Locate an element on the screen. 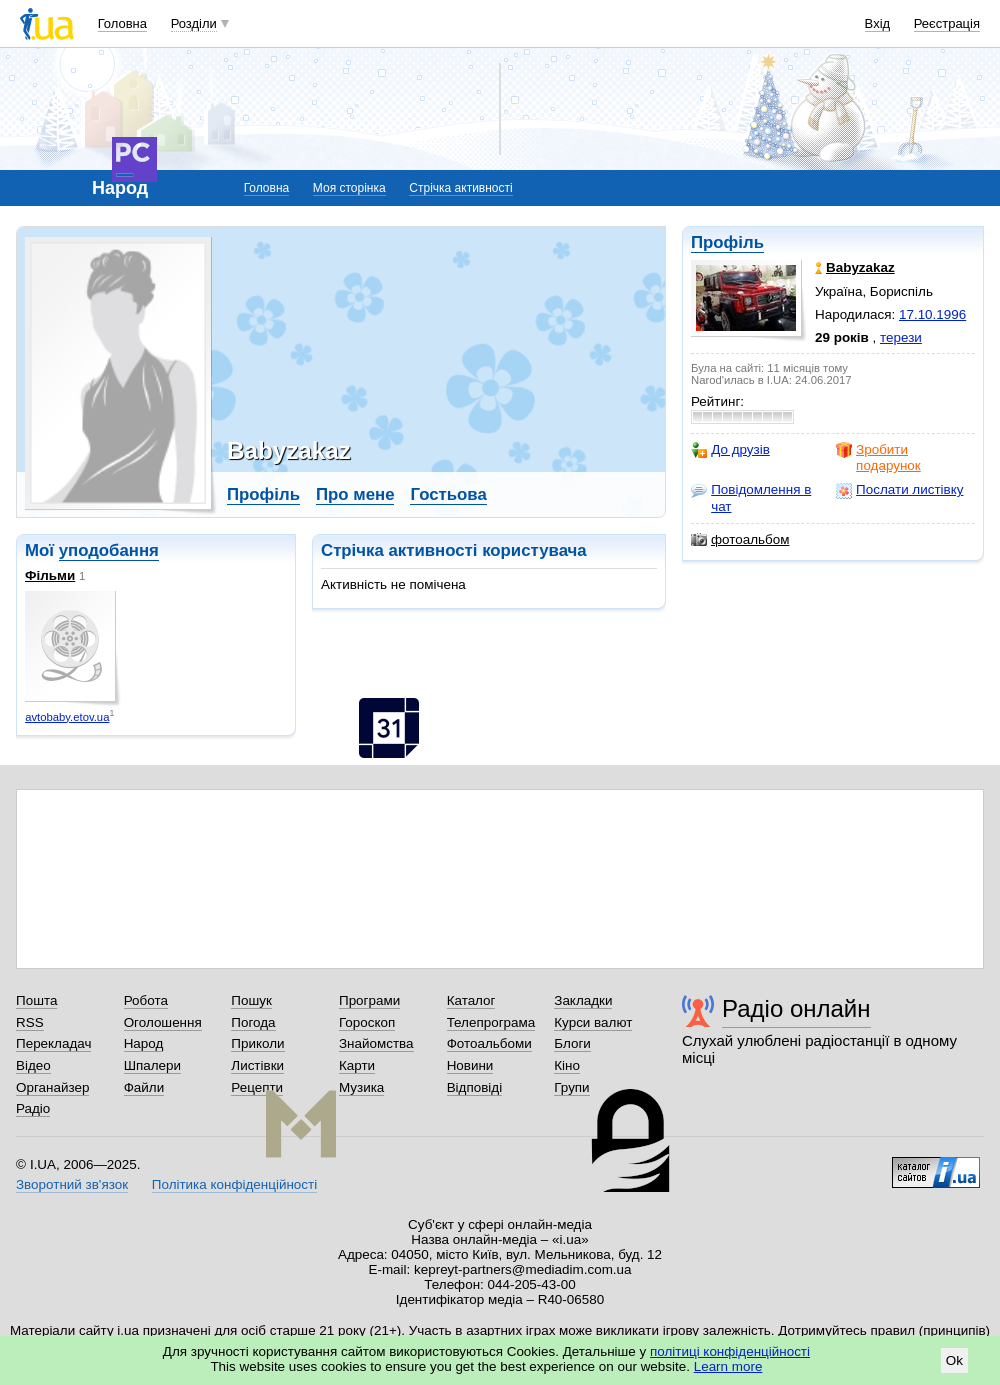 The height and width of the screenshot is (1385, 1000). gnu privacy guard (gpg) encryption software logo is located at coordinates (630, 1140).